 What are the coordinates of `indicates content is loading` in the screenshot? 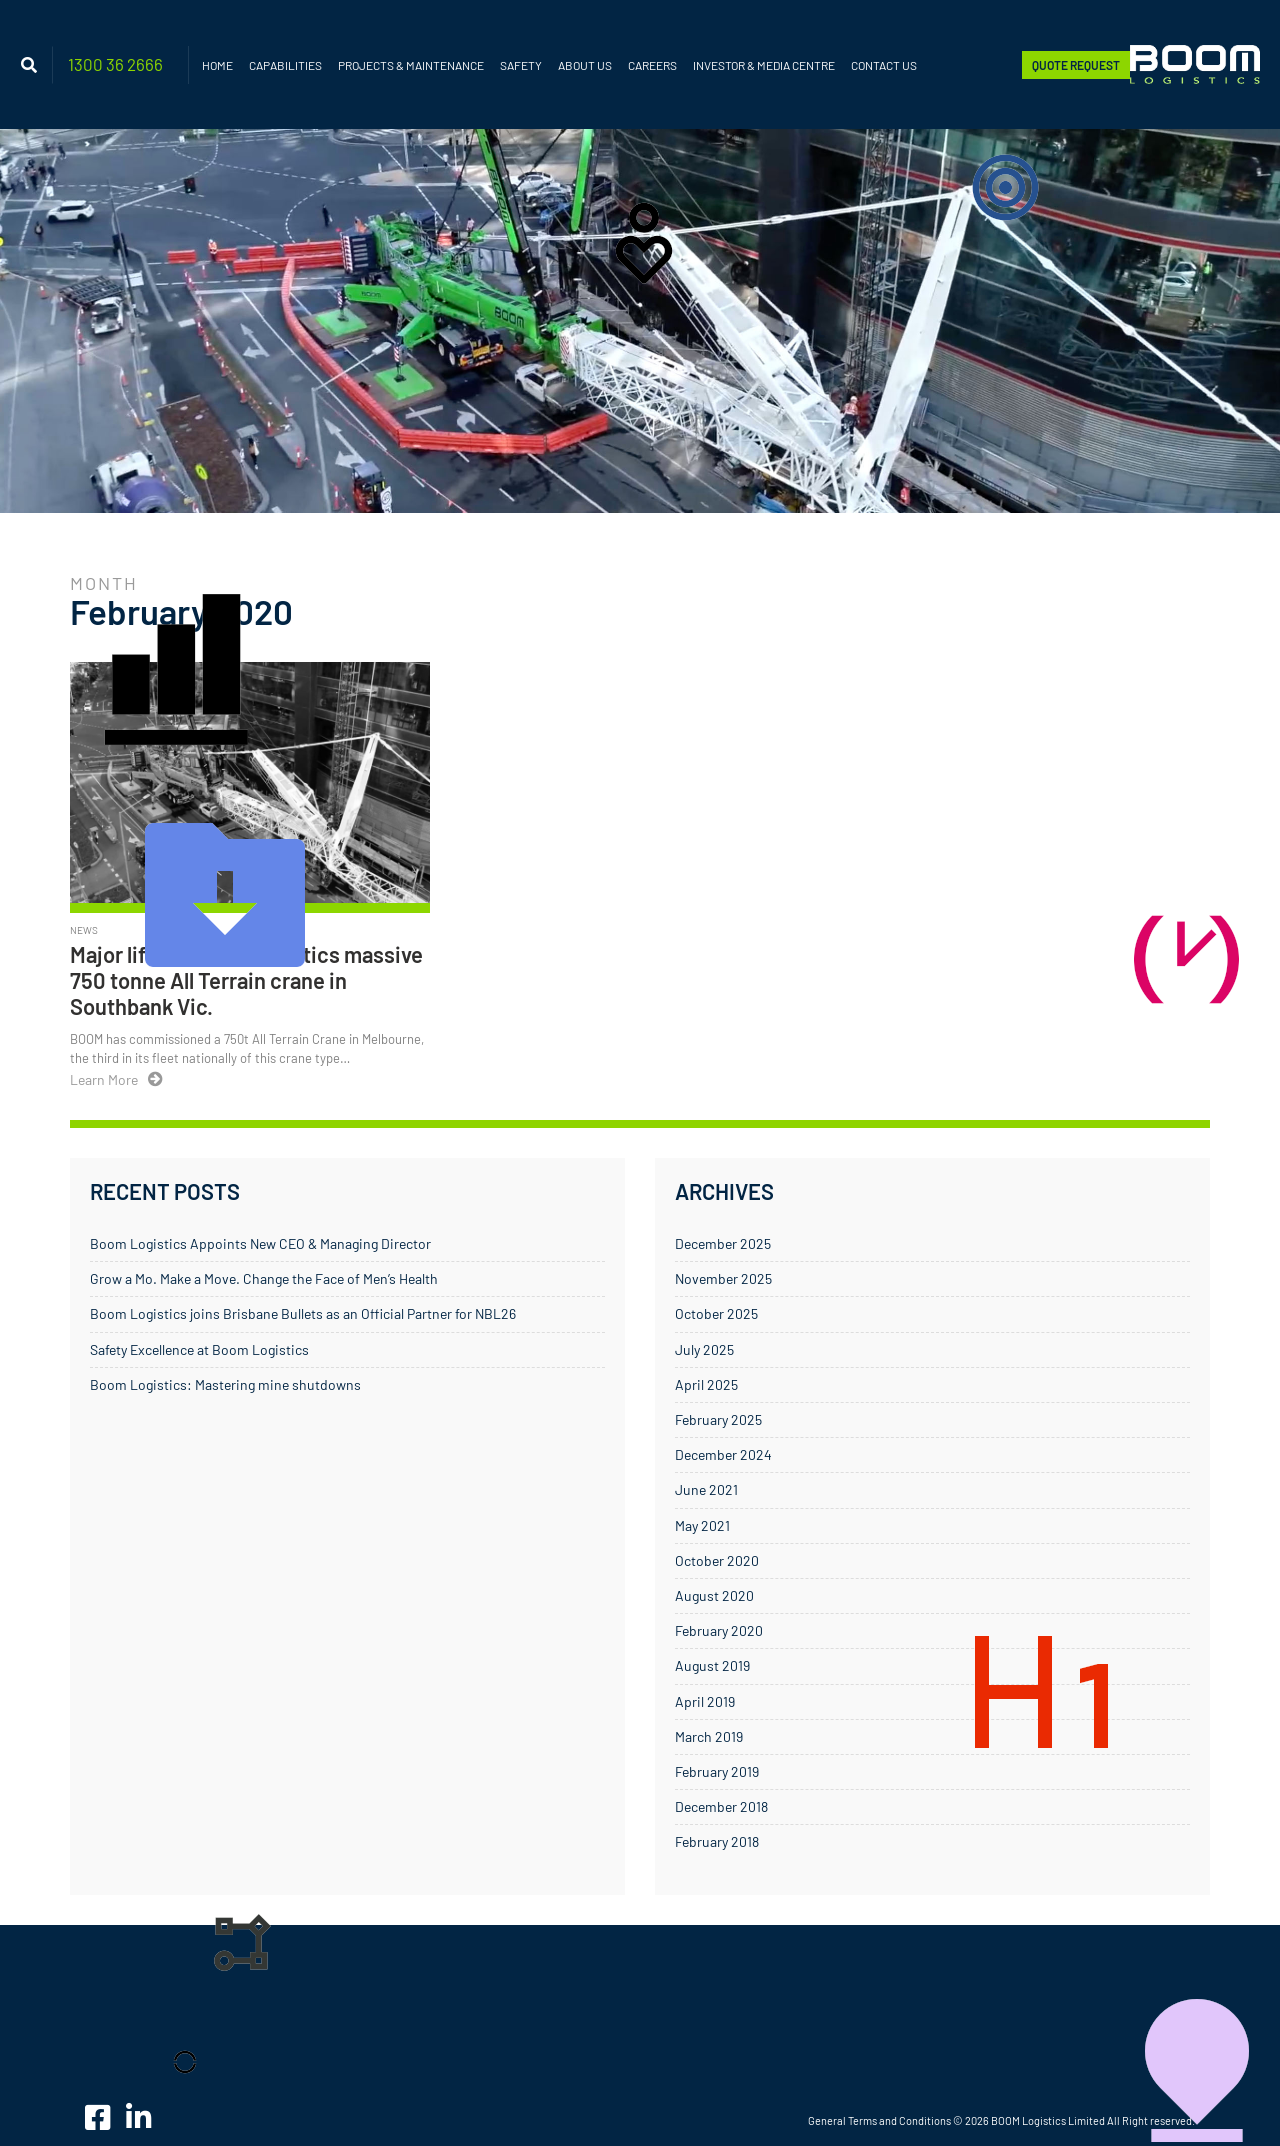 It's located at (185, 2062).